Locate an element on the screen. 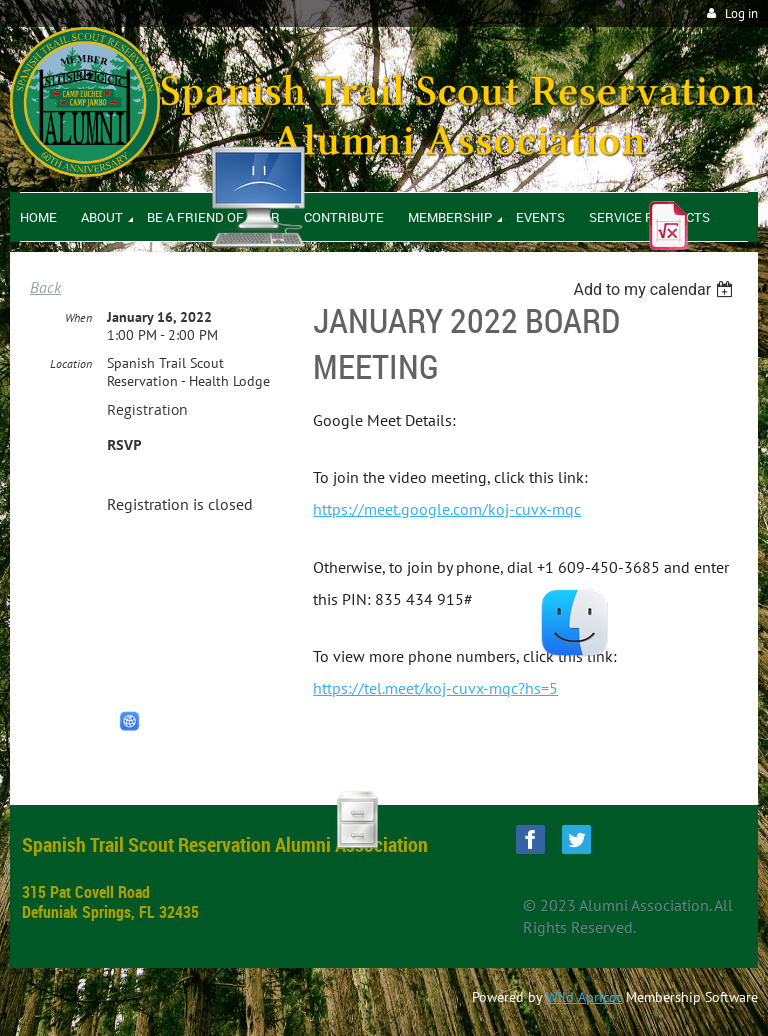  open an opendocument formula template file is located at coordinates (668, 225).